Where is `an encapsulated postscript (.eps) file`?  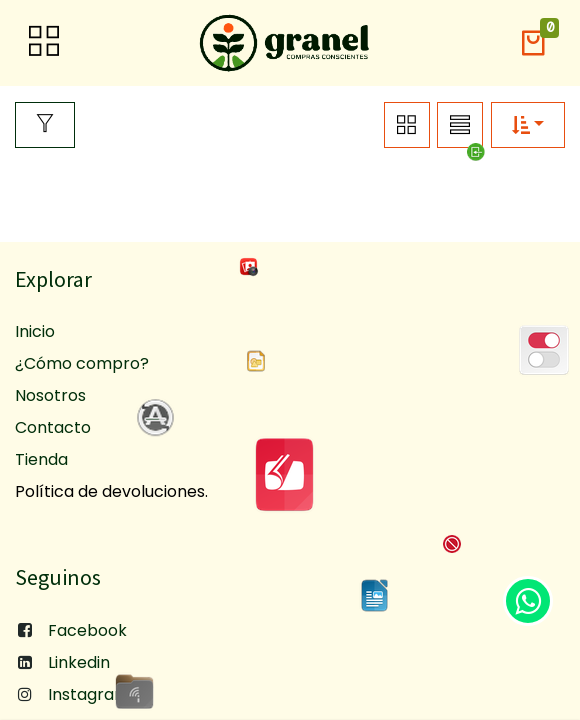
an encapsulated postscript (.eps) file is located at coordinates (284, 474).